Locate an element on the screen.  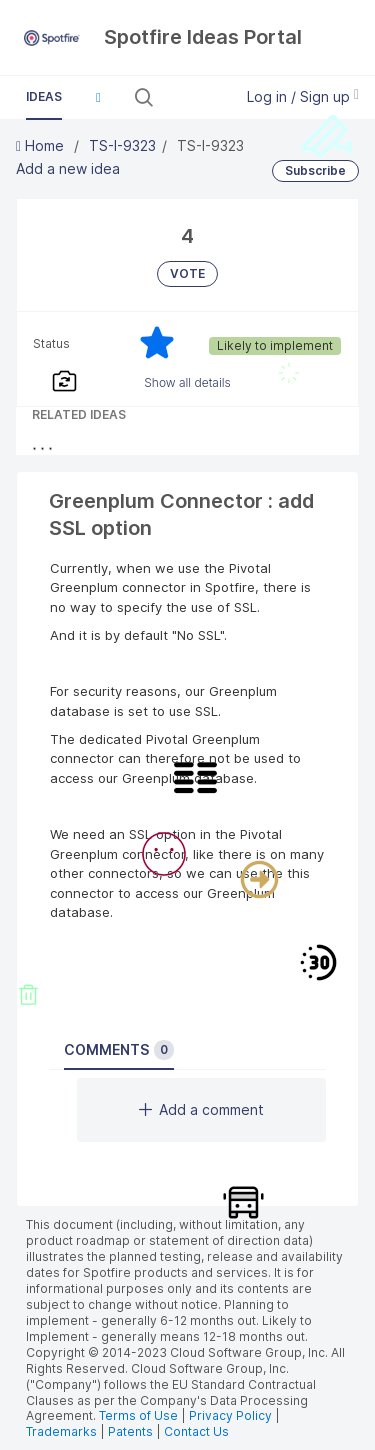
switch to multi-column text layout is located at coordinates (195, 778).